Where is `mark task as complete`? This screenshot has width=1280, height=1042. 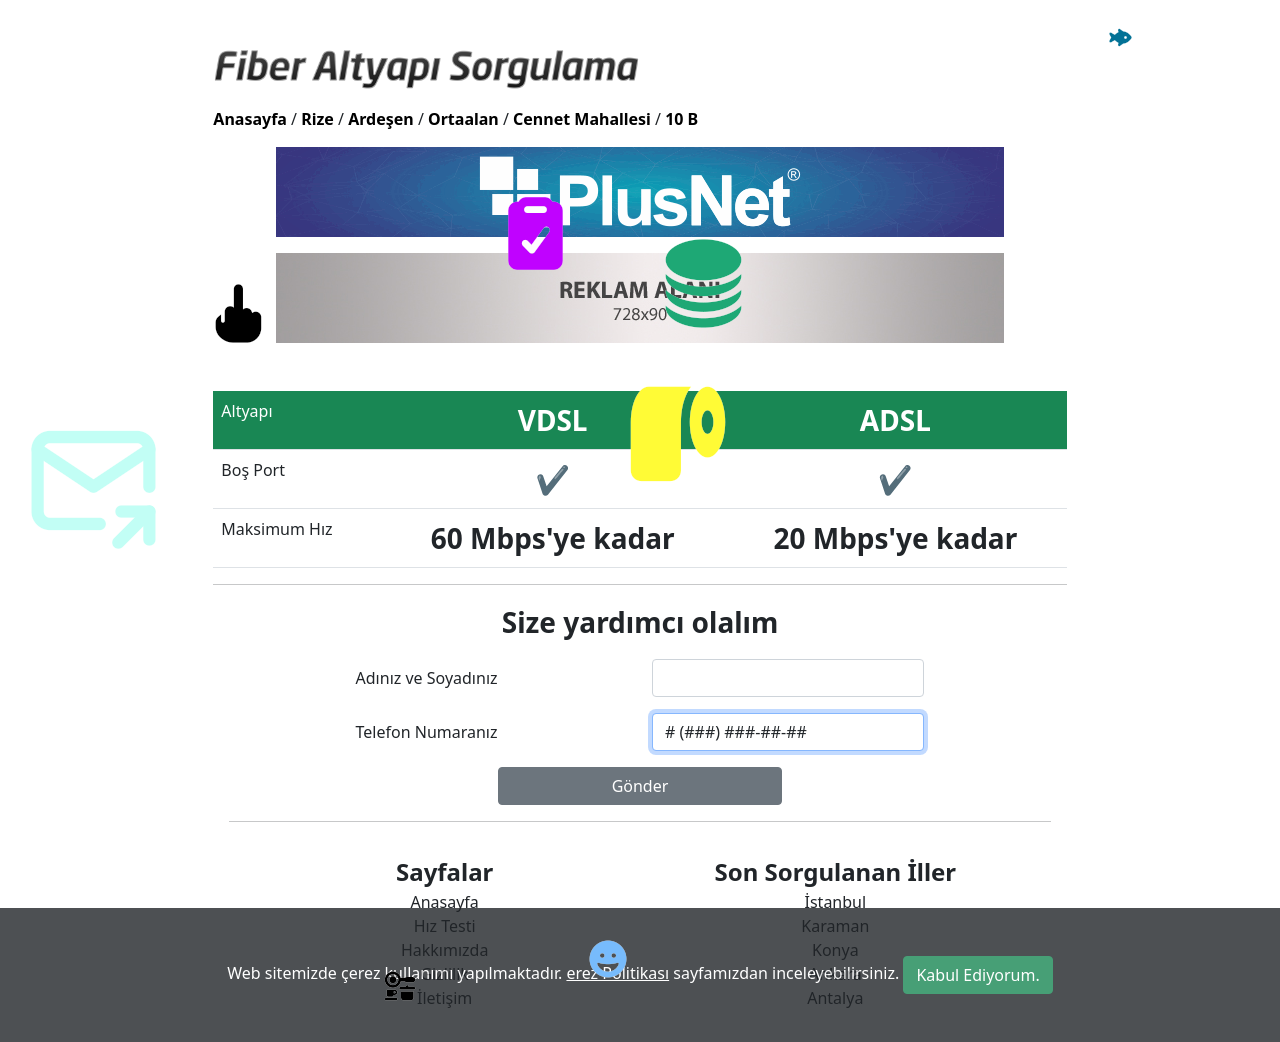 mark task as complete is located at coordinates (535, 233).